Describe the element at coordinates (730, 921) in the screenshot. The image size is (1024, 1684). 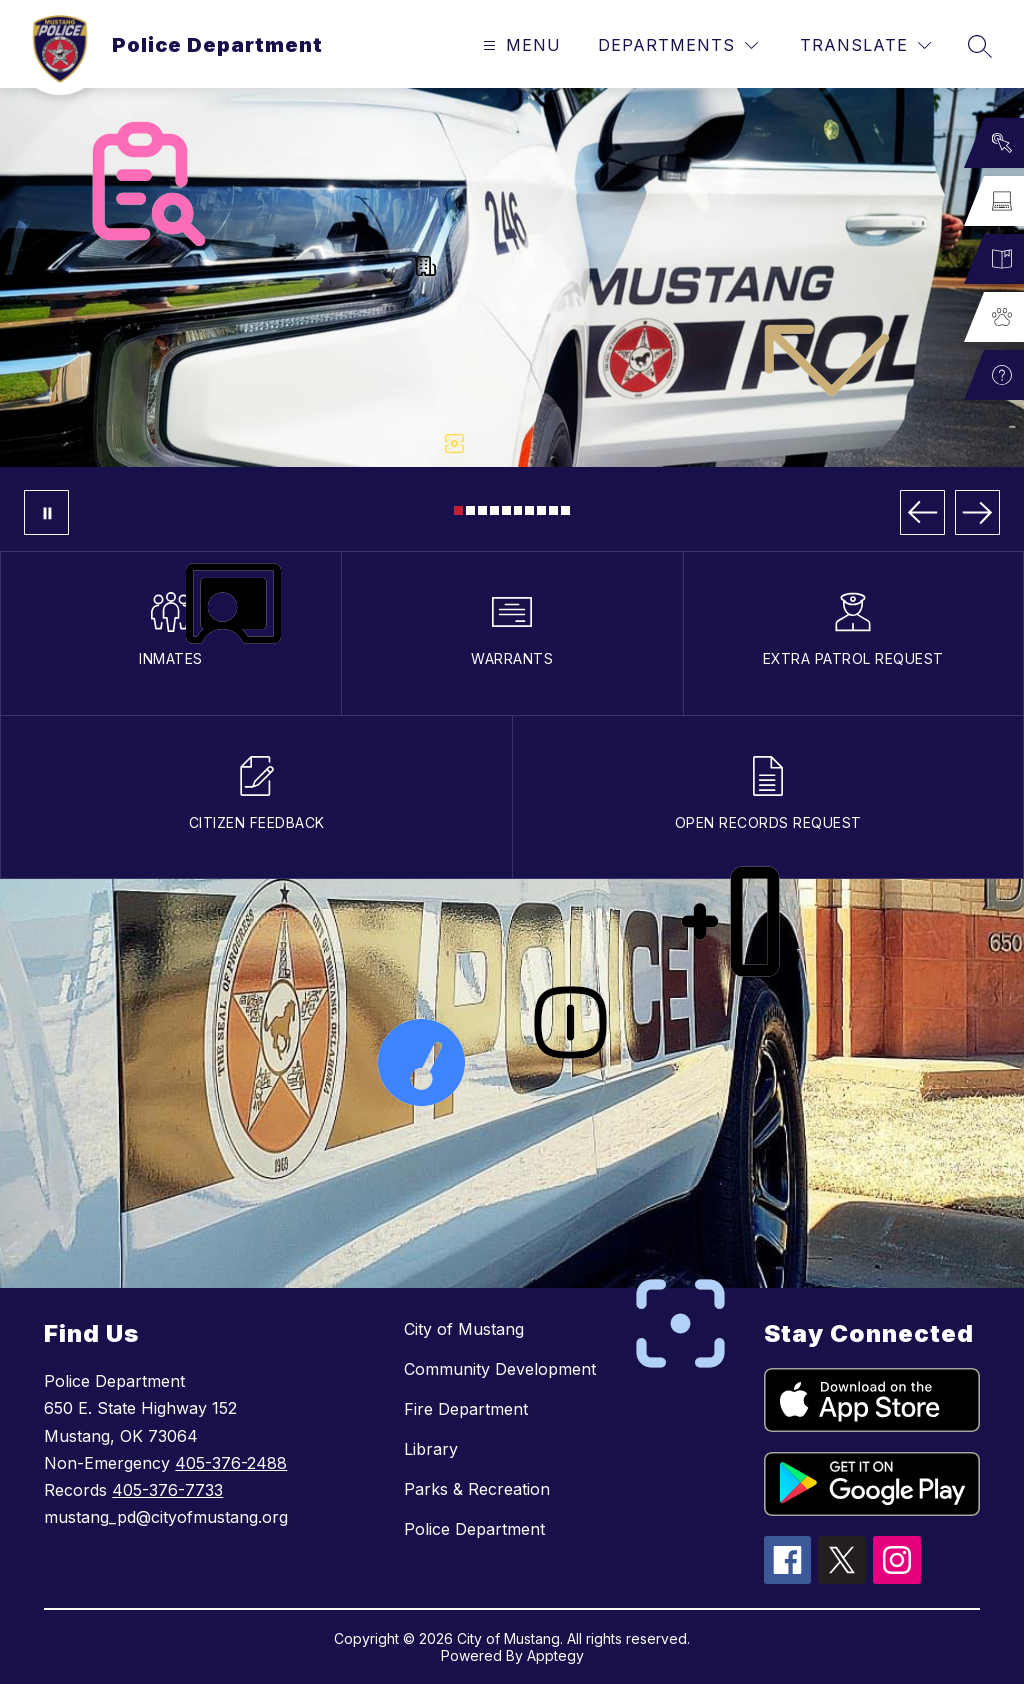
I see `insert a new column to the left` at that location.